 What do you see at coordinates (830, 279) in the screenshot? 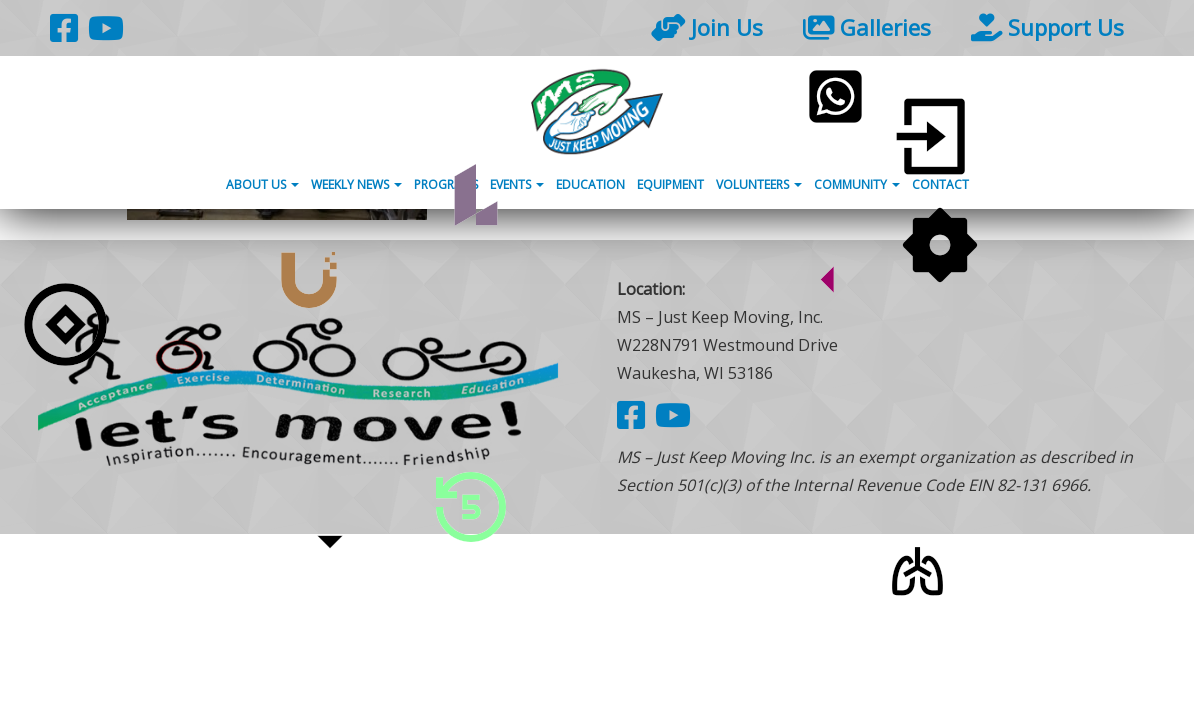
I see `navigate to the previous item` at bounding box center [830, 279].